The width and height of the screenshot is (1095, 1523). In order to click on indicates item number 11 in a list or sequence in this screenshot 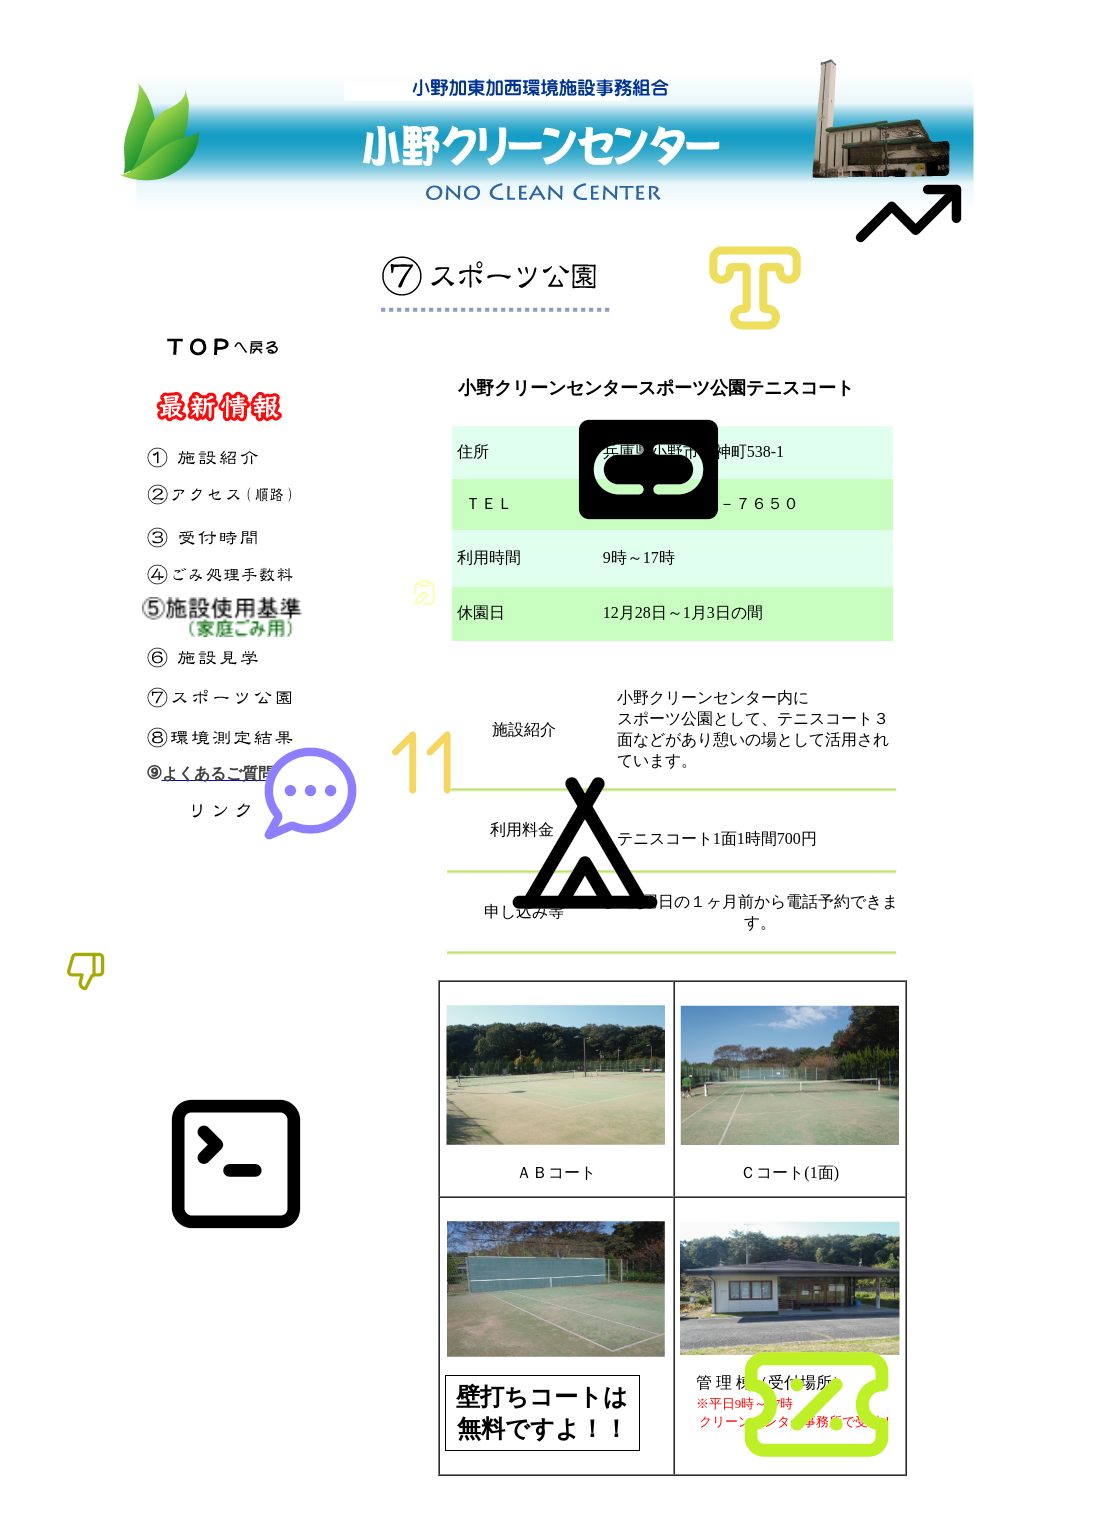, I will do `click(426, 762)`.